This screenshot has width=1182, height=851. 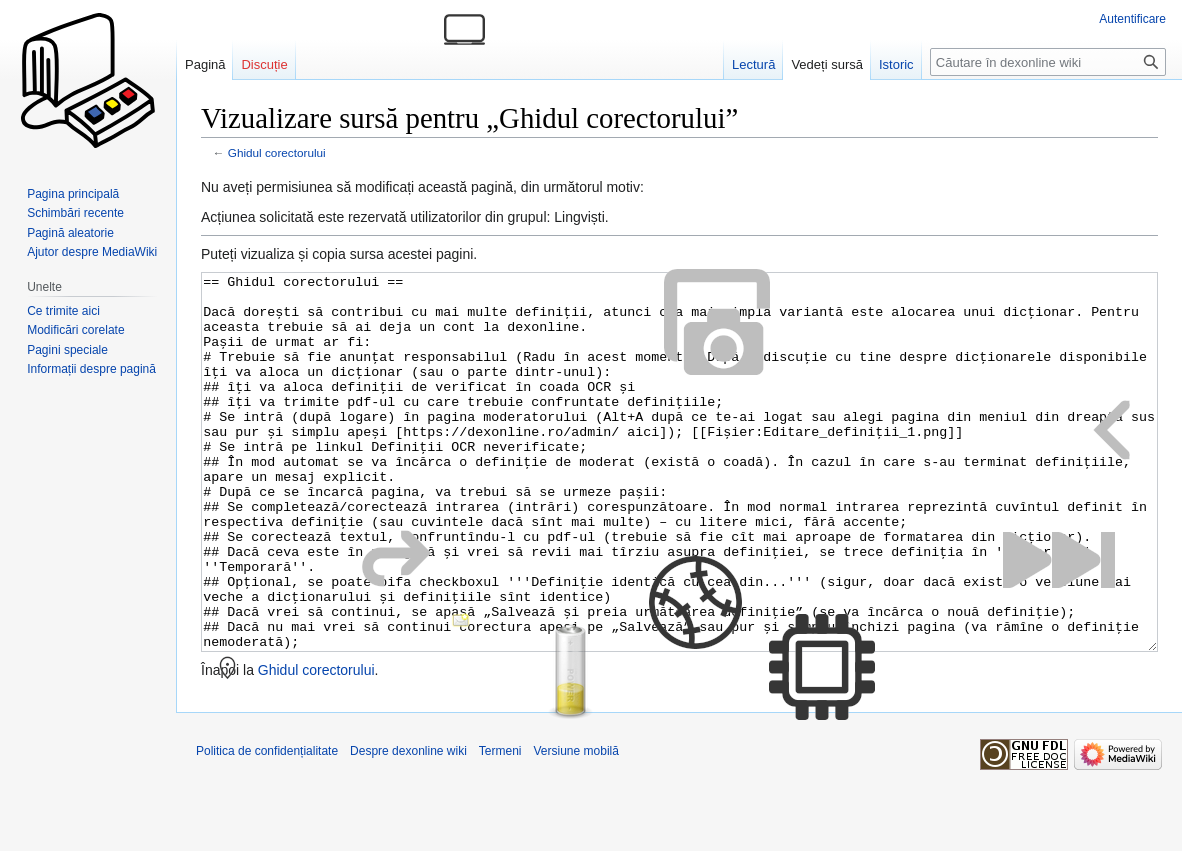 I want to click on indicates new unread email messages, so click(x=460, y=620).